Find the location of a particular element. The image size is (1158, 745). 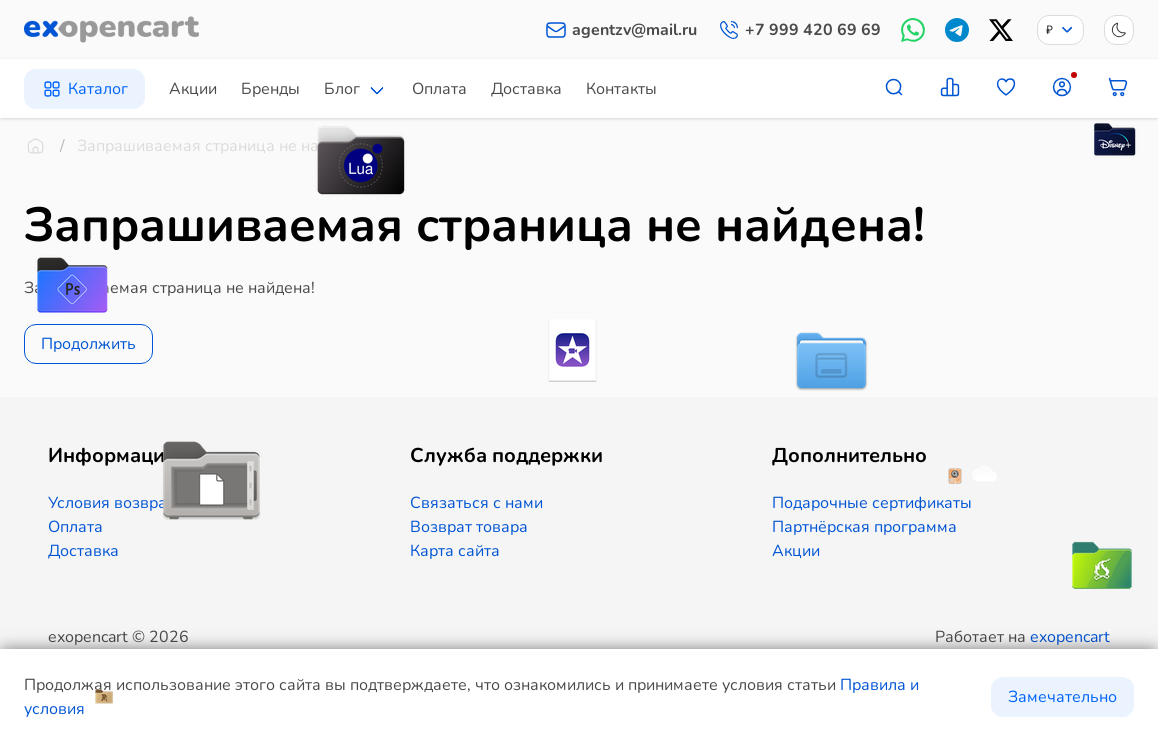

folder containing historical or ancient history files is located at coordinates (104, 697).